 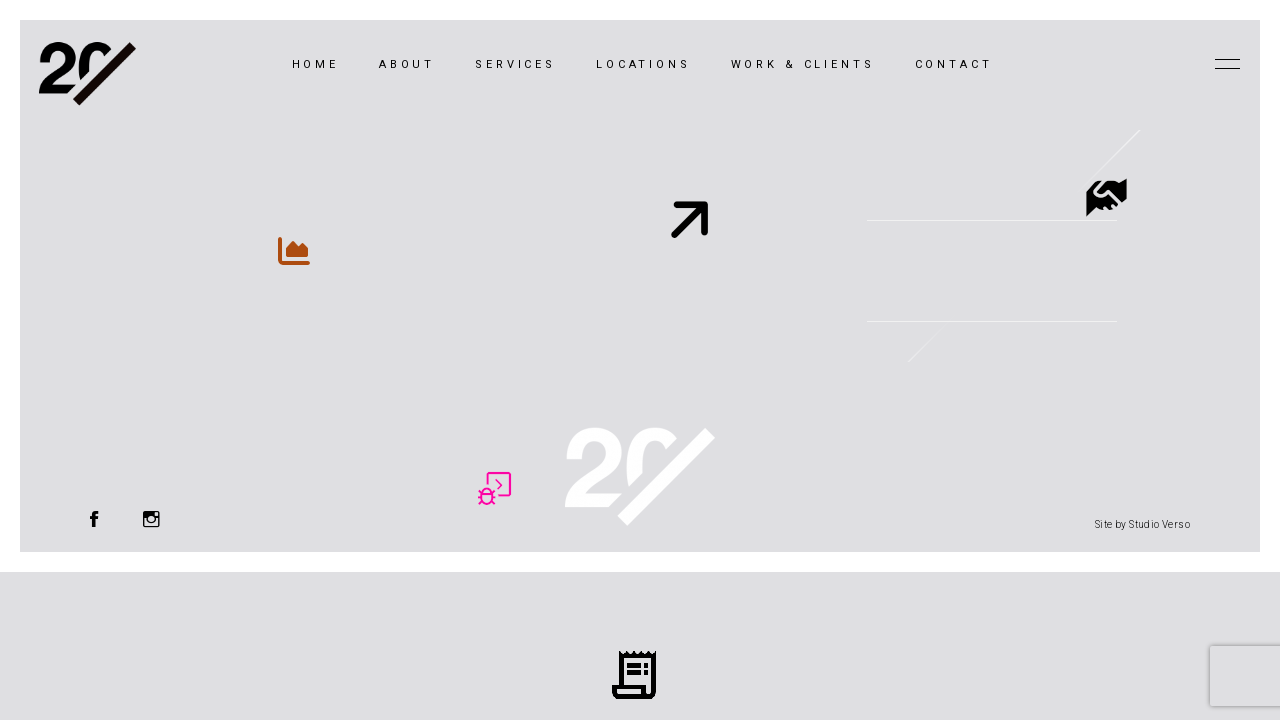 What do you see at coordinates (689, 219) in the screenshot?
I see `open link in a new tab or window` at bounding box center [689, 219].